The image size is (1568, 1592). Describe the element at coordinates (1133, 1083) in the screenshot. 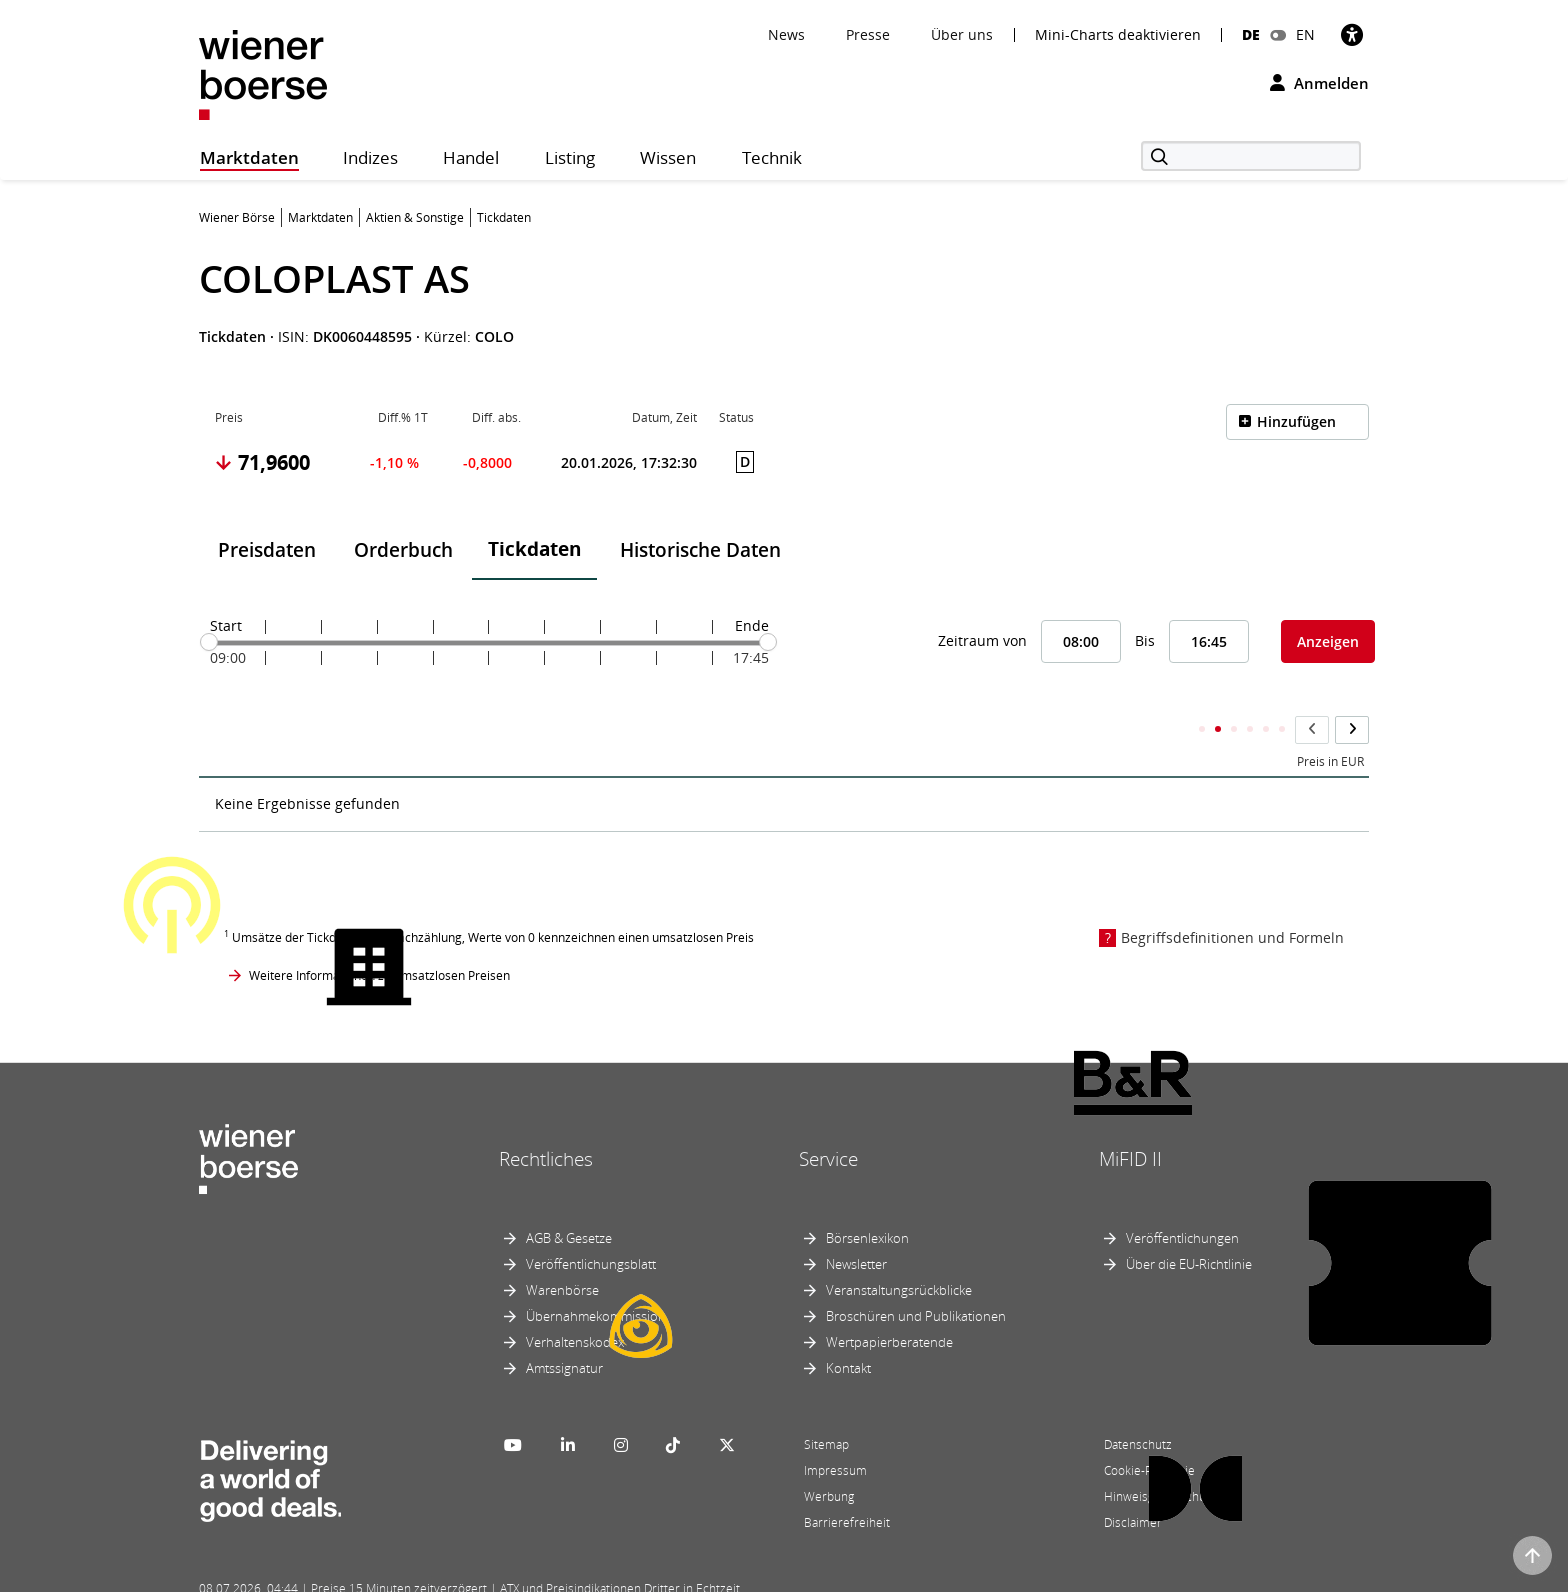

I see `B&R Automation company logo` at that location.